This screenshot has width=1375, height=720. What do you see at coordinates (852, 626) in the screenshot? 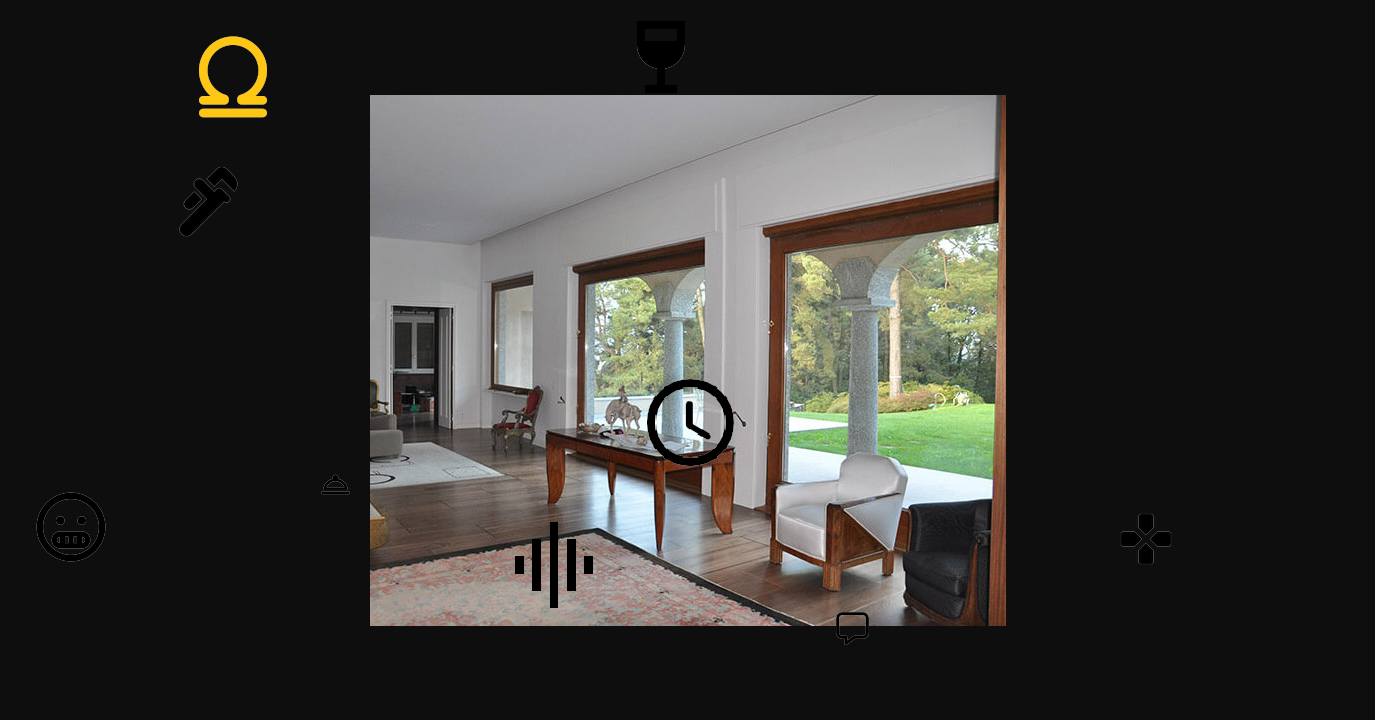
I see `open messaging or chat` at bounding box center [852, 626].